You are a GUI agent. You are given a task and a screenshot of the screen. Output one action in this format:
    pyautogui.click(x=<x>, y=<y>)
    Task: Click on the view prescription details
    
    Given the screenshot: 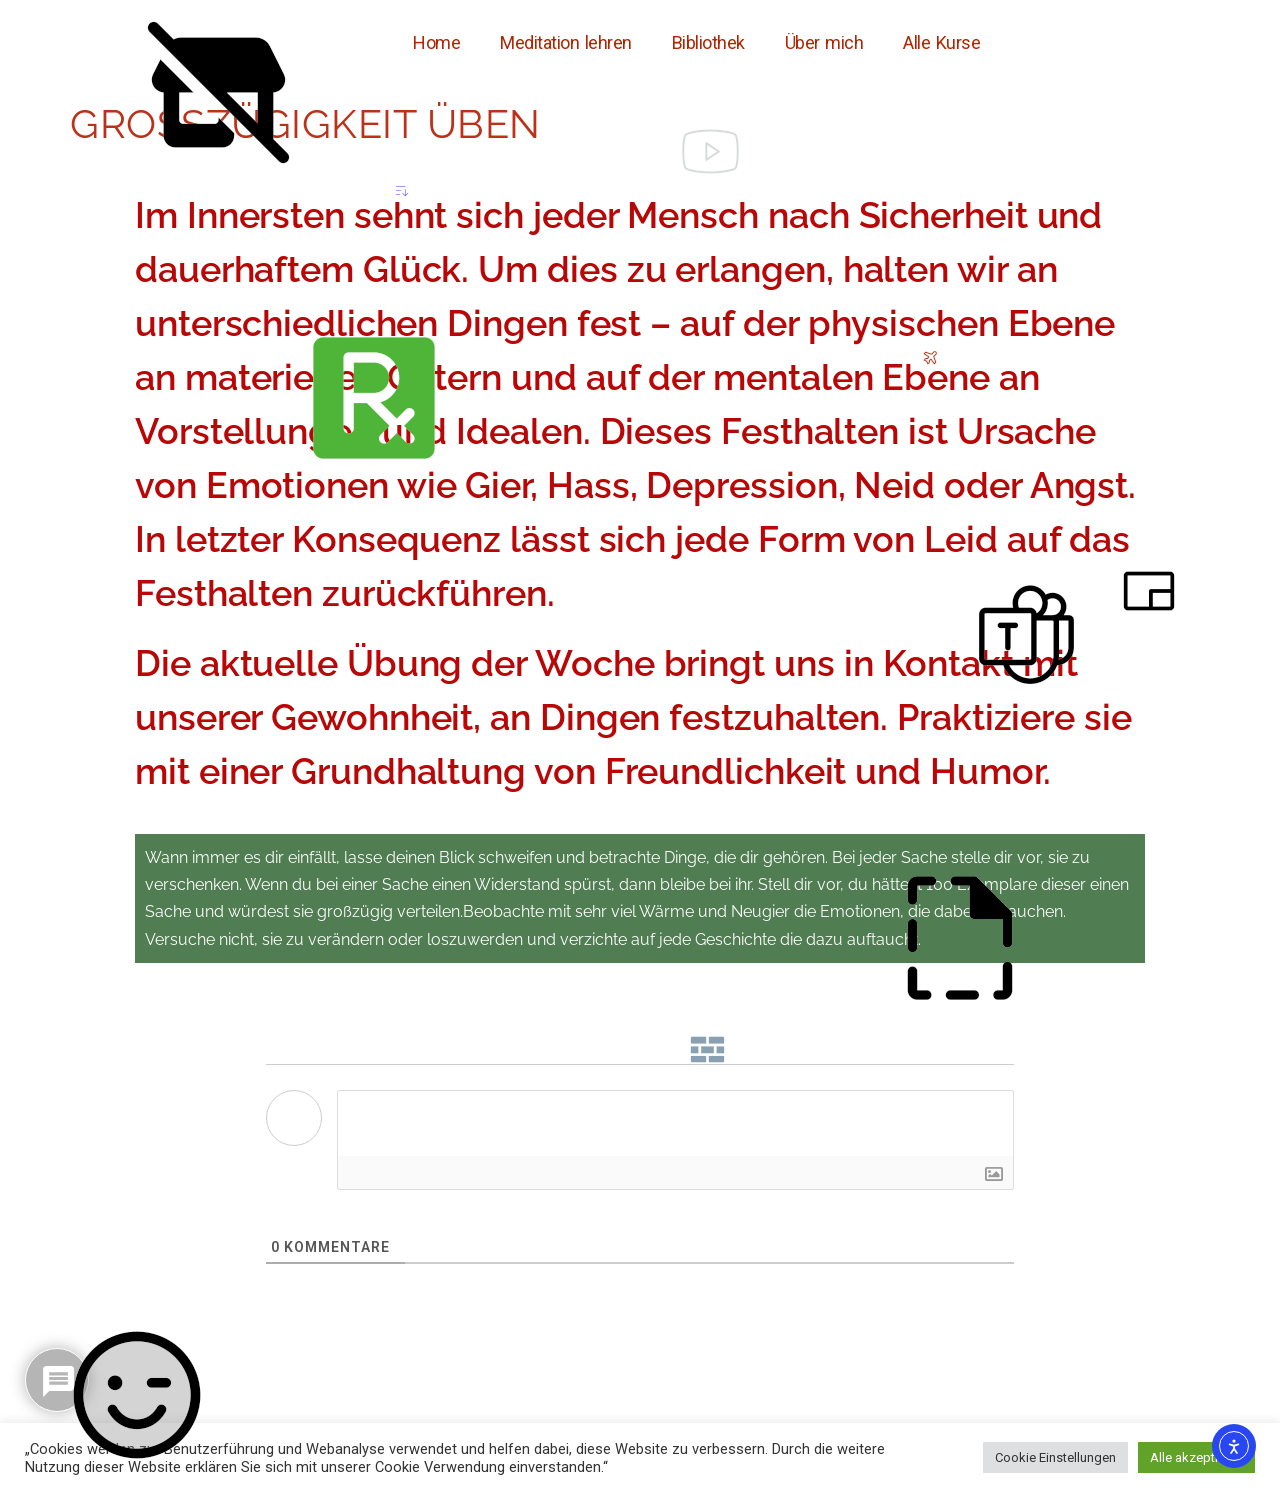 What is the action you would take?
    pyautogui.click(x=374, y=398)
    